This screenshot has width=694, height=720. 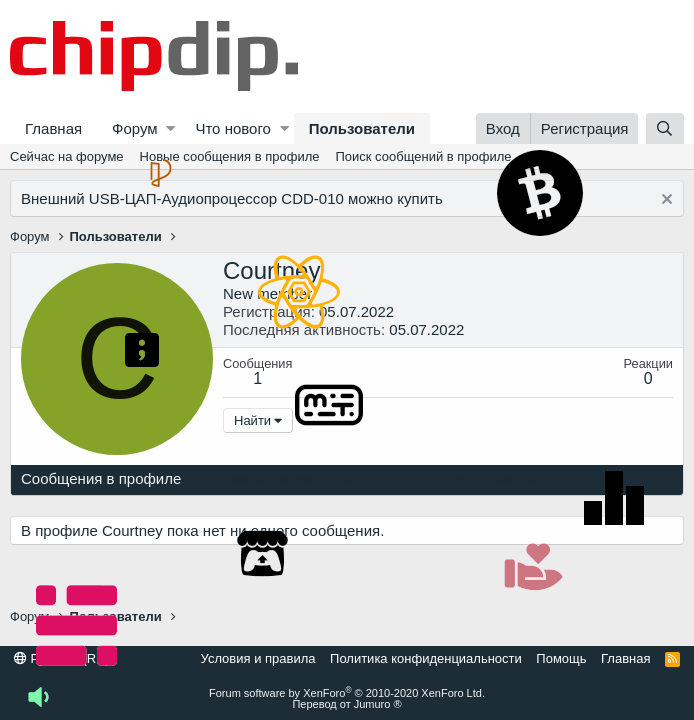 I want to click on open Progate coding learning platform, so click(x=161, y=173).